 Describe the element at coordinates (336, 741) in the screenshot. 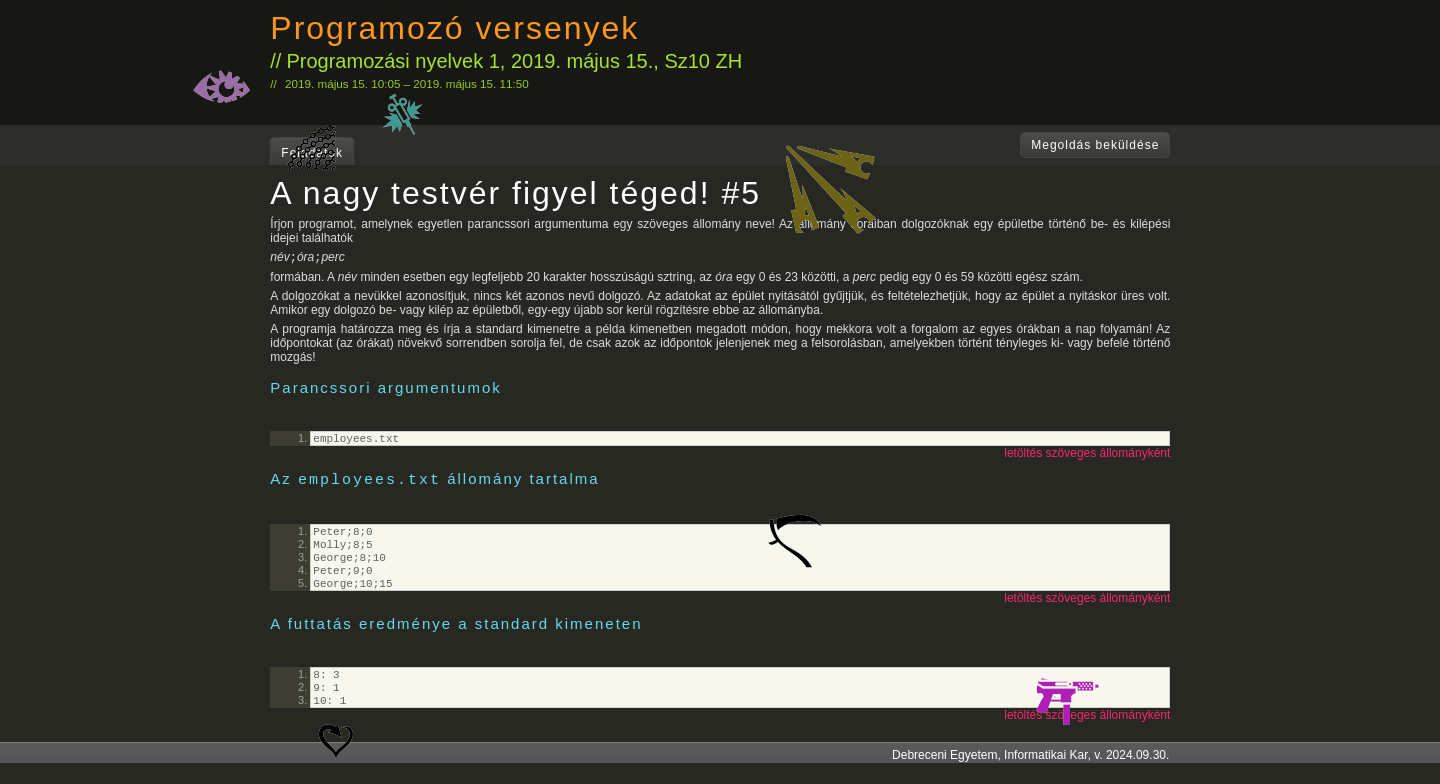

I see `access self-care or wellness features` at that location.